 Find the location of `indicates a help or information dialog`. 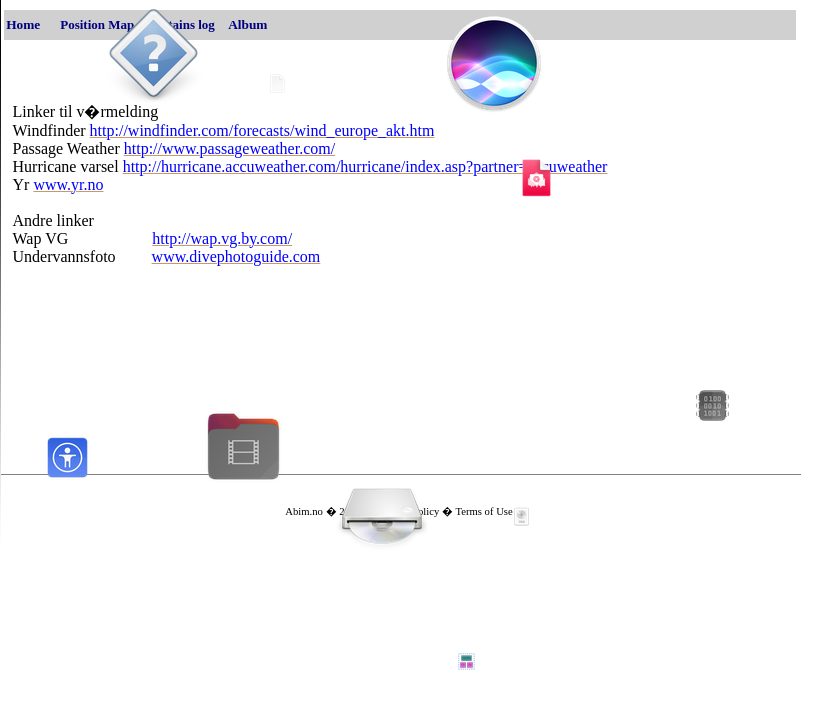

indicates a help or information dialog is located at coordinates (153, 54).